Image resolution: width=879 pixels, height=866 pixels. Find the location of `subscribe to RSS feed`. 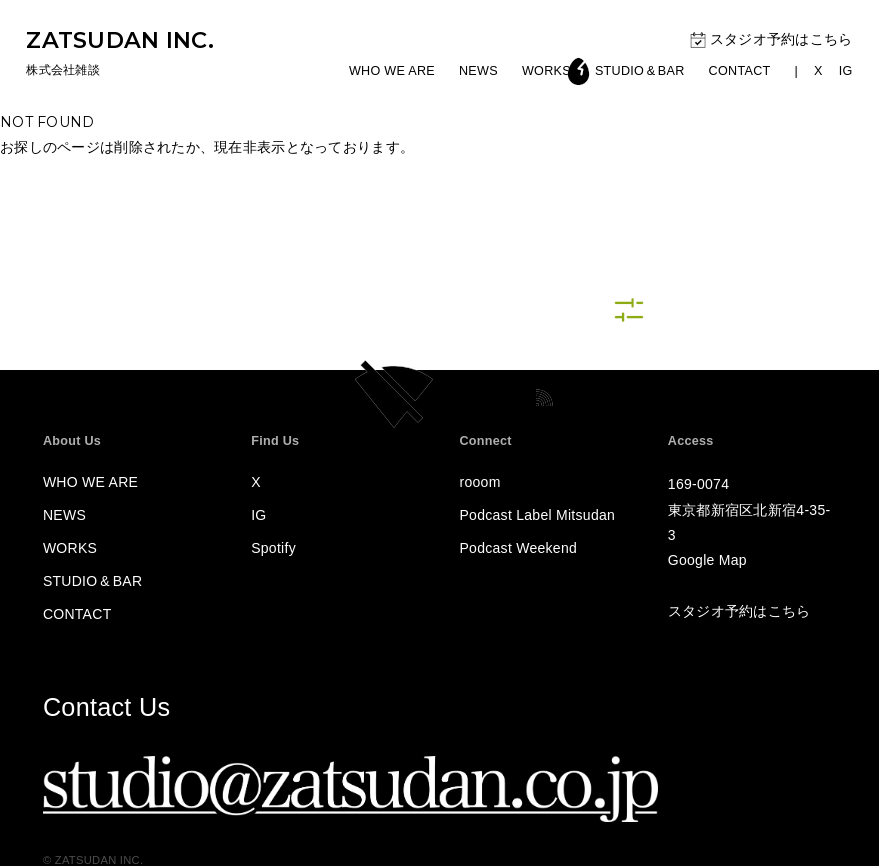

subscribe to RSS feed is located at coordinates (543, 398).